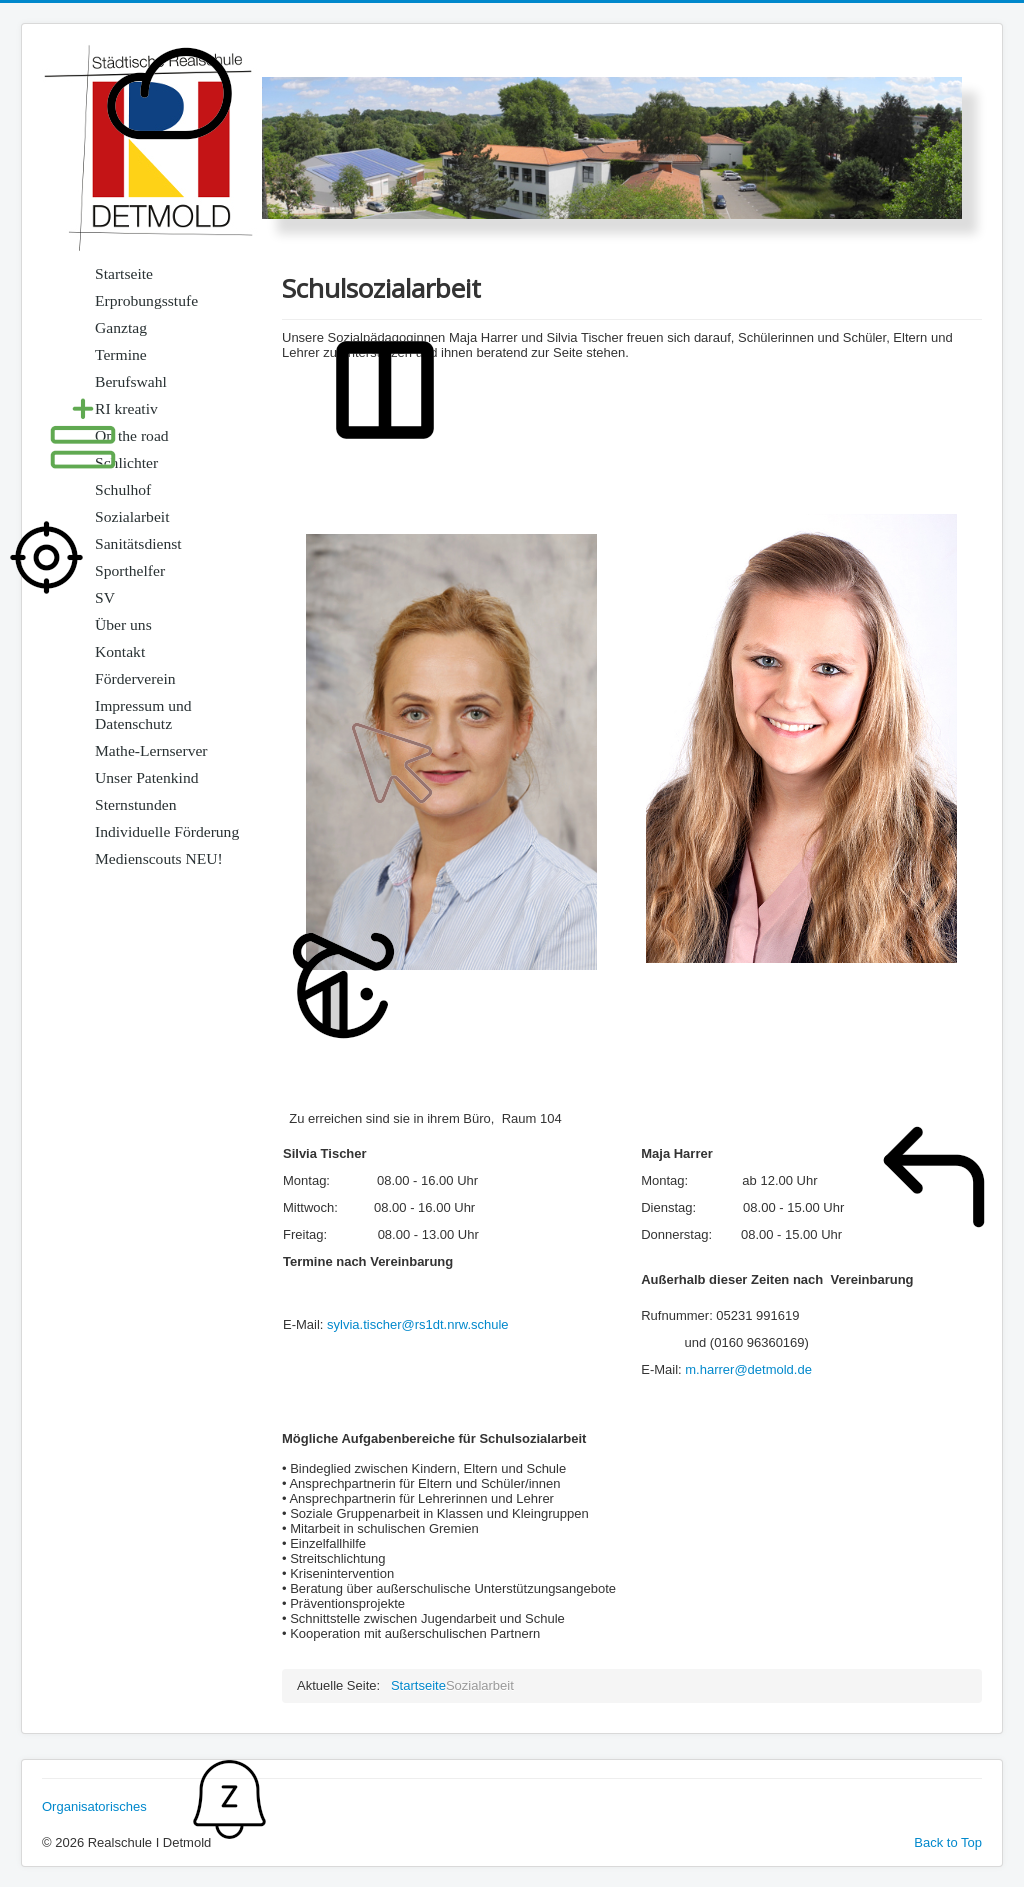  Describe the element at coordinates (46, 557) in the screenshot. I see `center map on current location` at that location.